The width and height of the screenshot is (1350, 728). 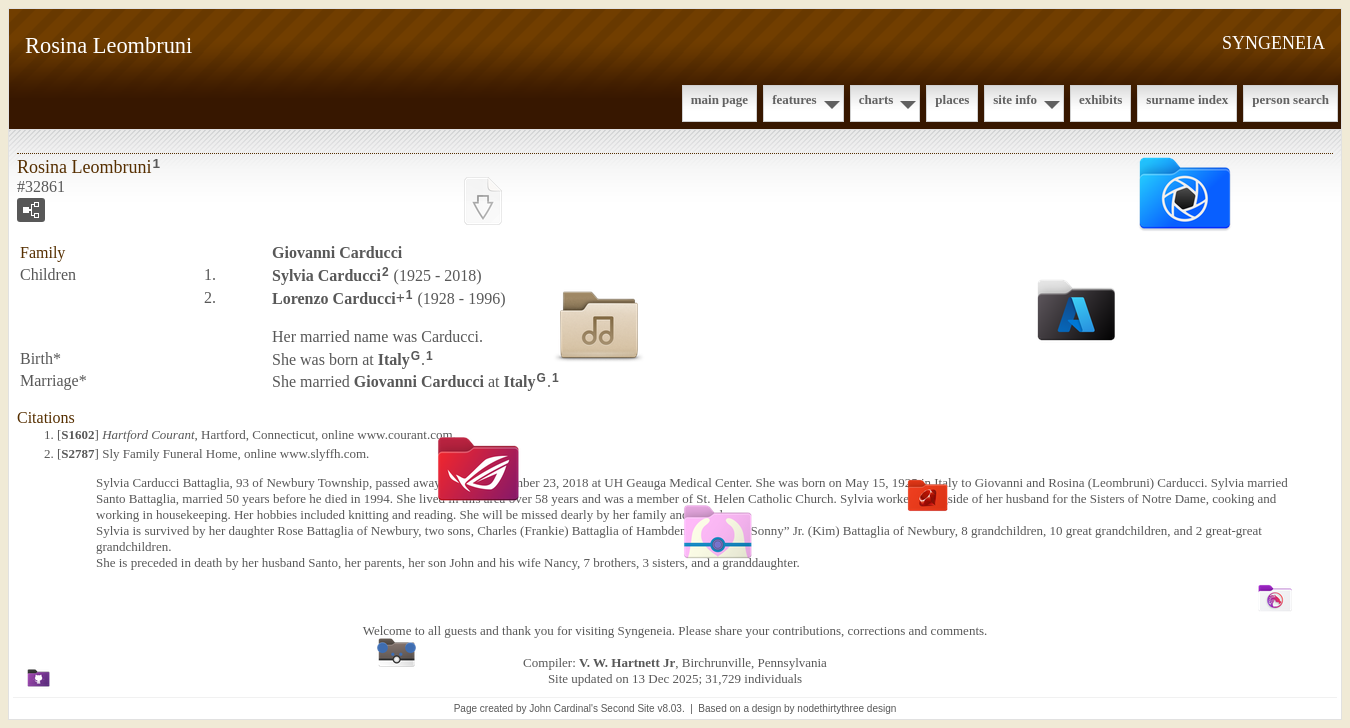 I want to click on open your music folder, so click(x=599, y=329).